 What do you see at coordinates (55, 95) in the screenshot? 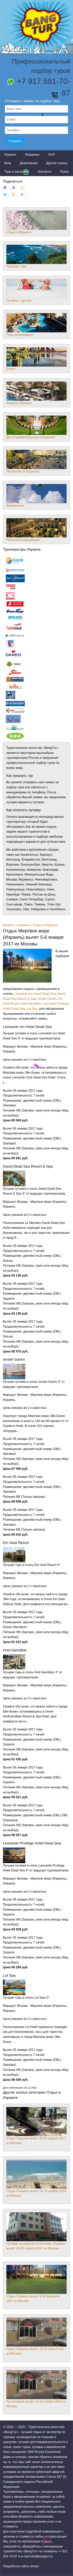
I see `put current call on hold` at bounding box center [55, 95].